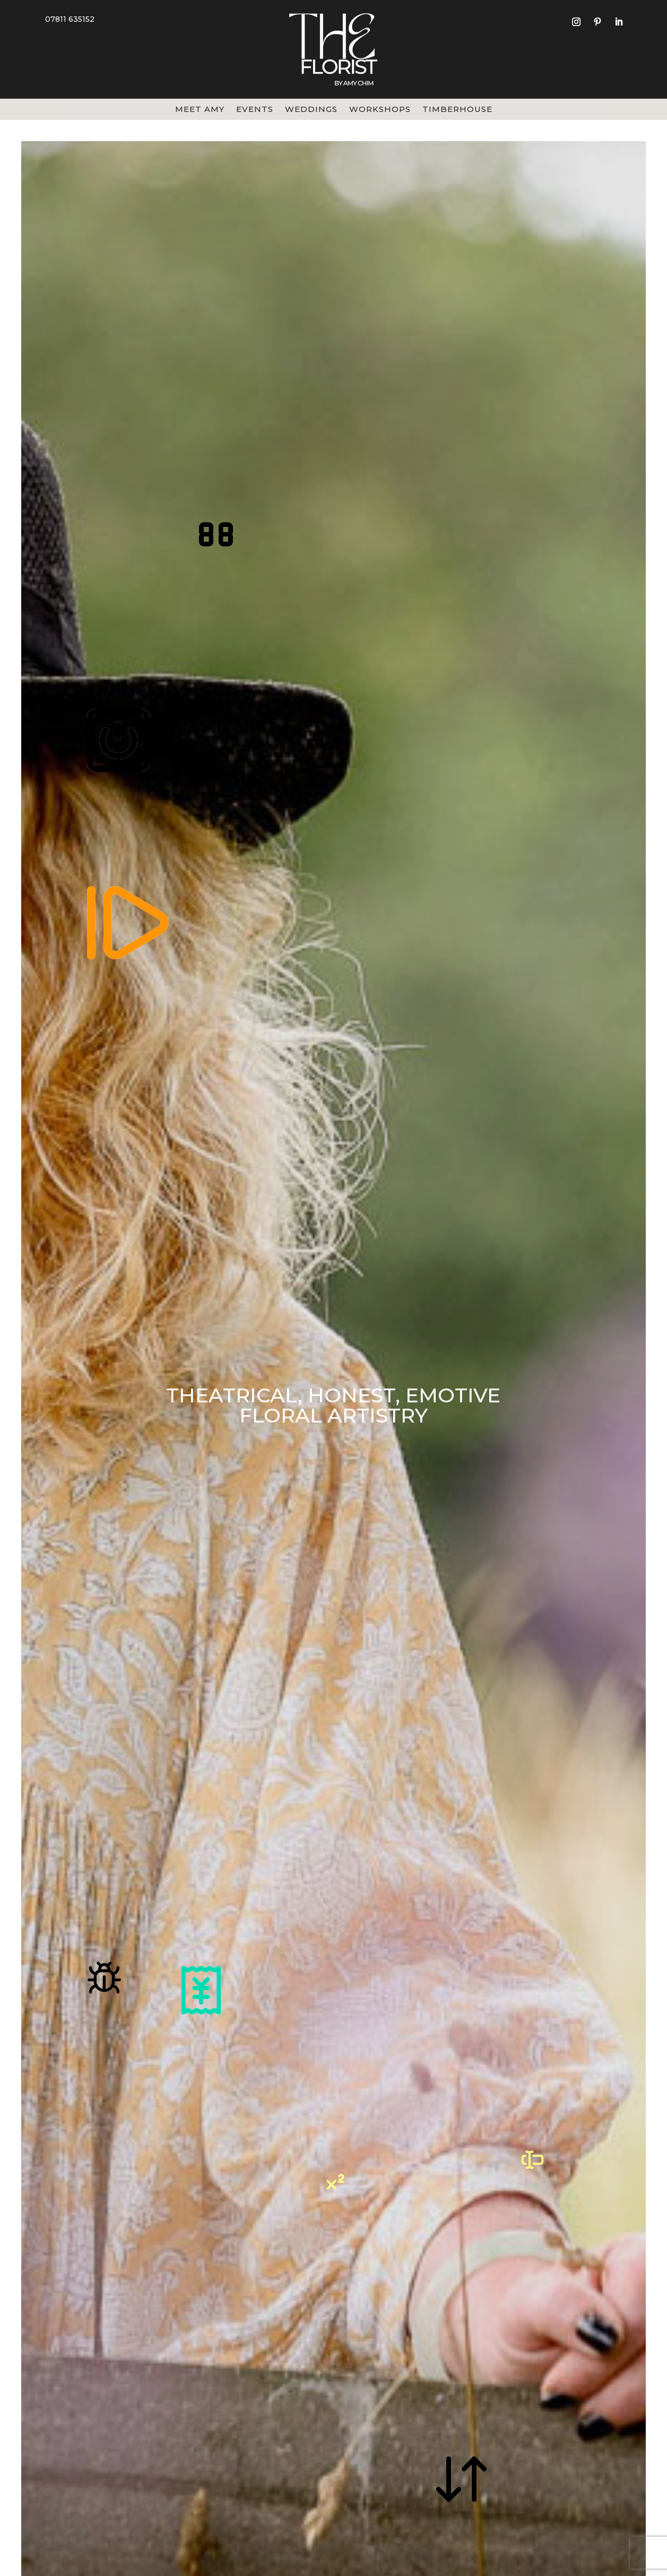 The height and width of the screenshot is (2576, 667). Describe the element at coordinates (128, 923) in the screenshot. I see `skip to the next track` at that location.